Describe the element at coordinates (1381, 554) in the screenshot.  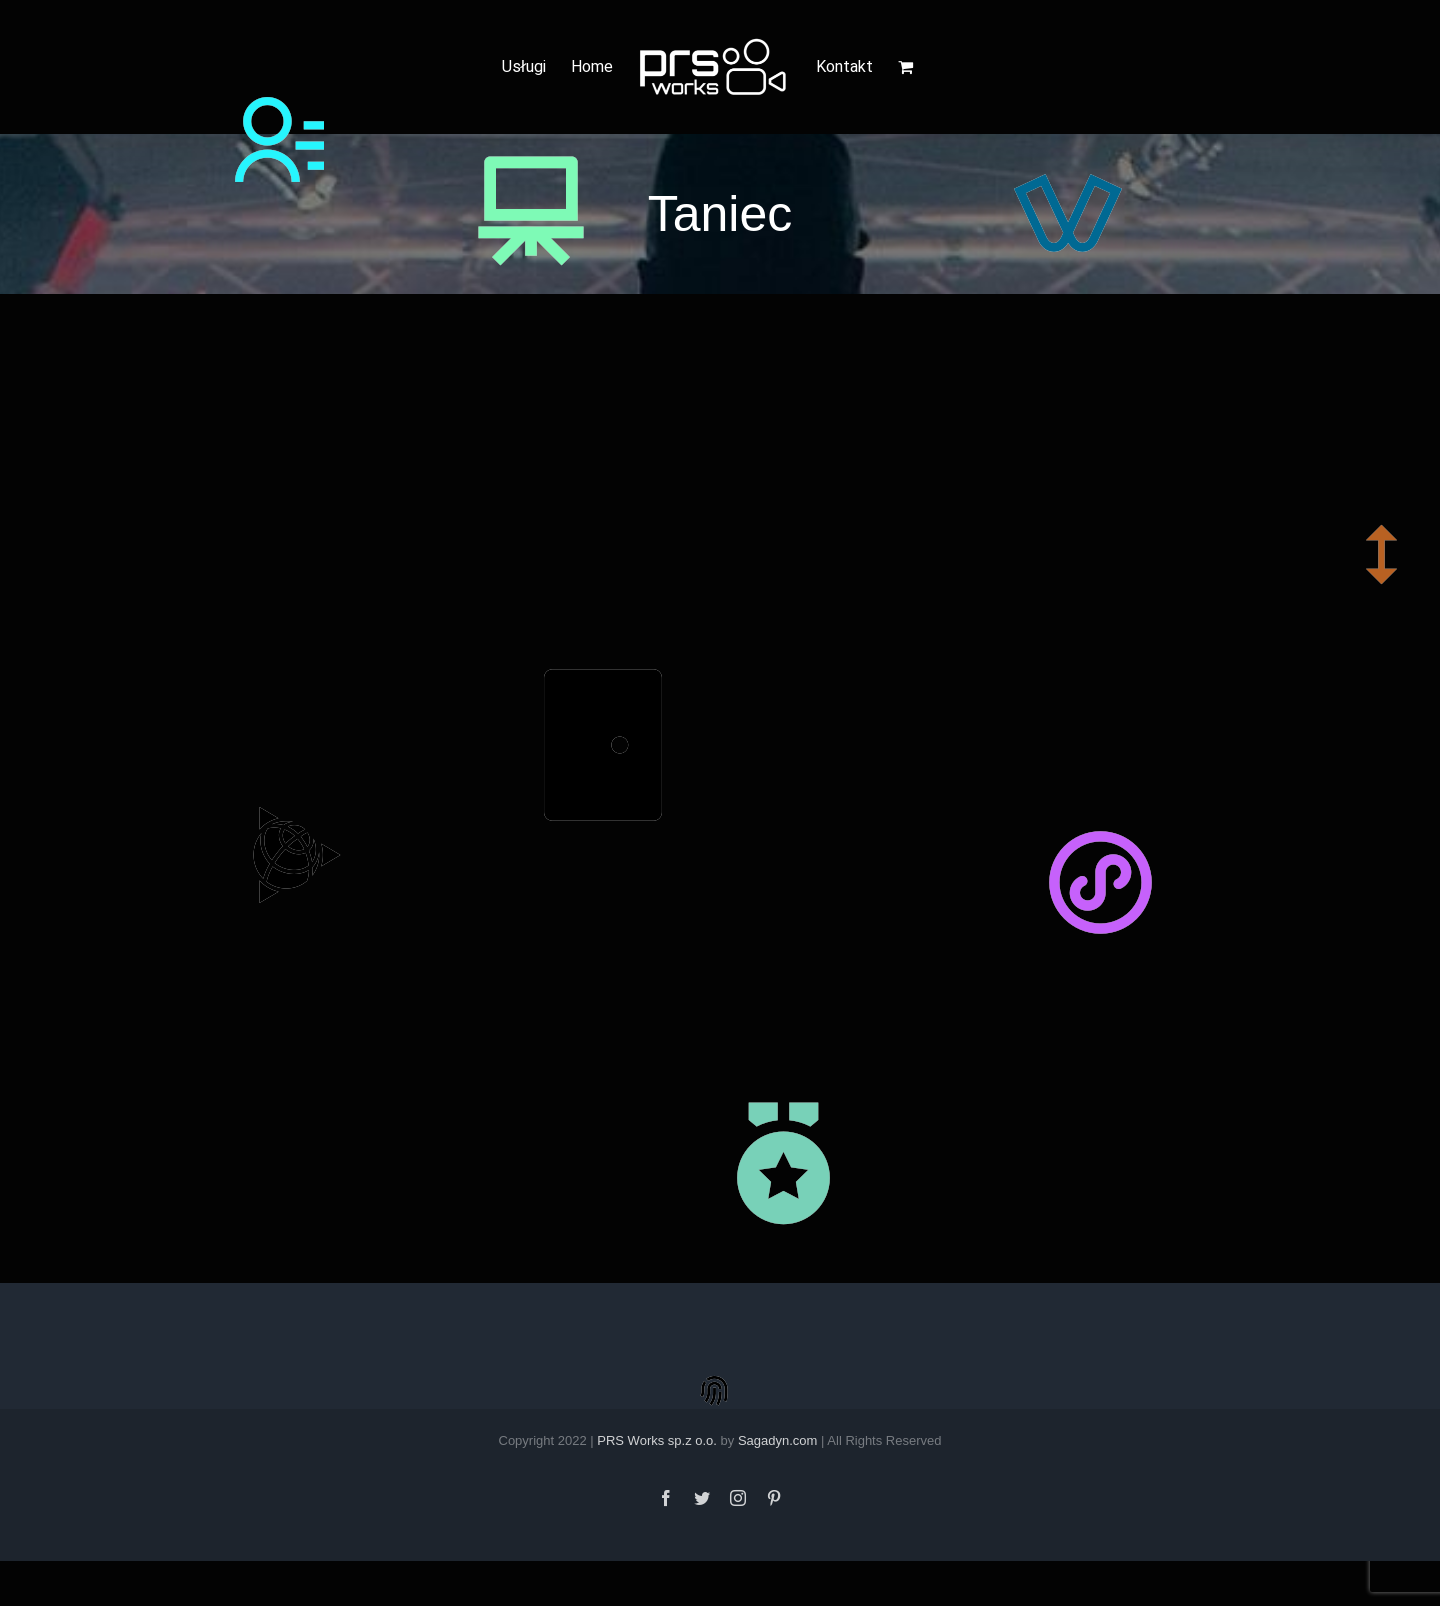
I see `expand content vertically` at that location.